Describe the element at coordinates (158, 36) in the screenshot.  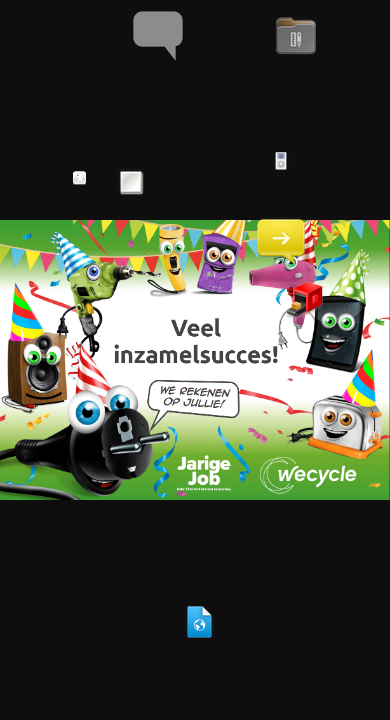
I see `indicates user is idle or away` at that location.